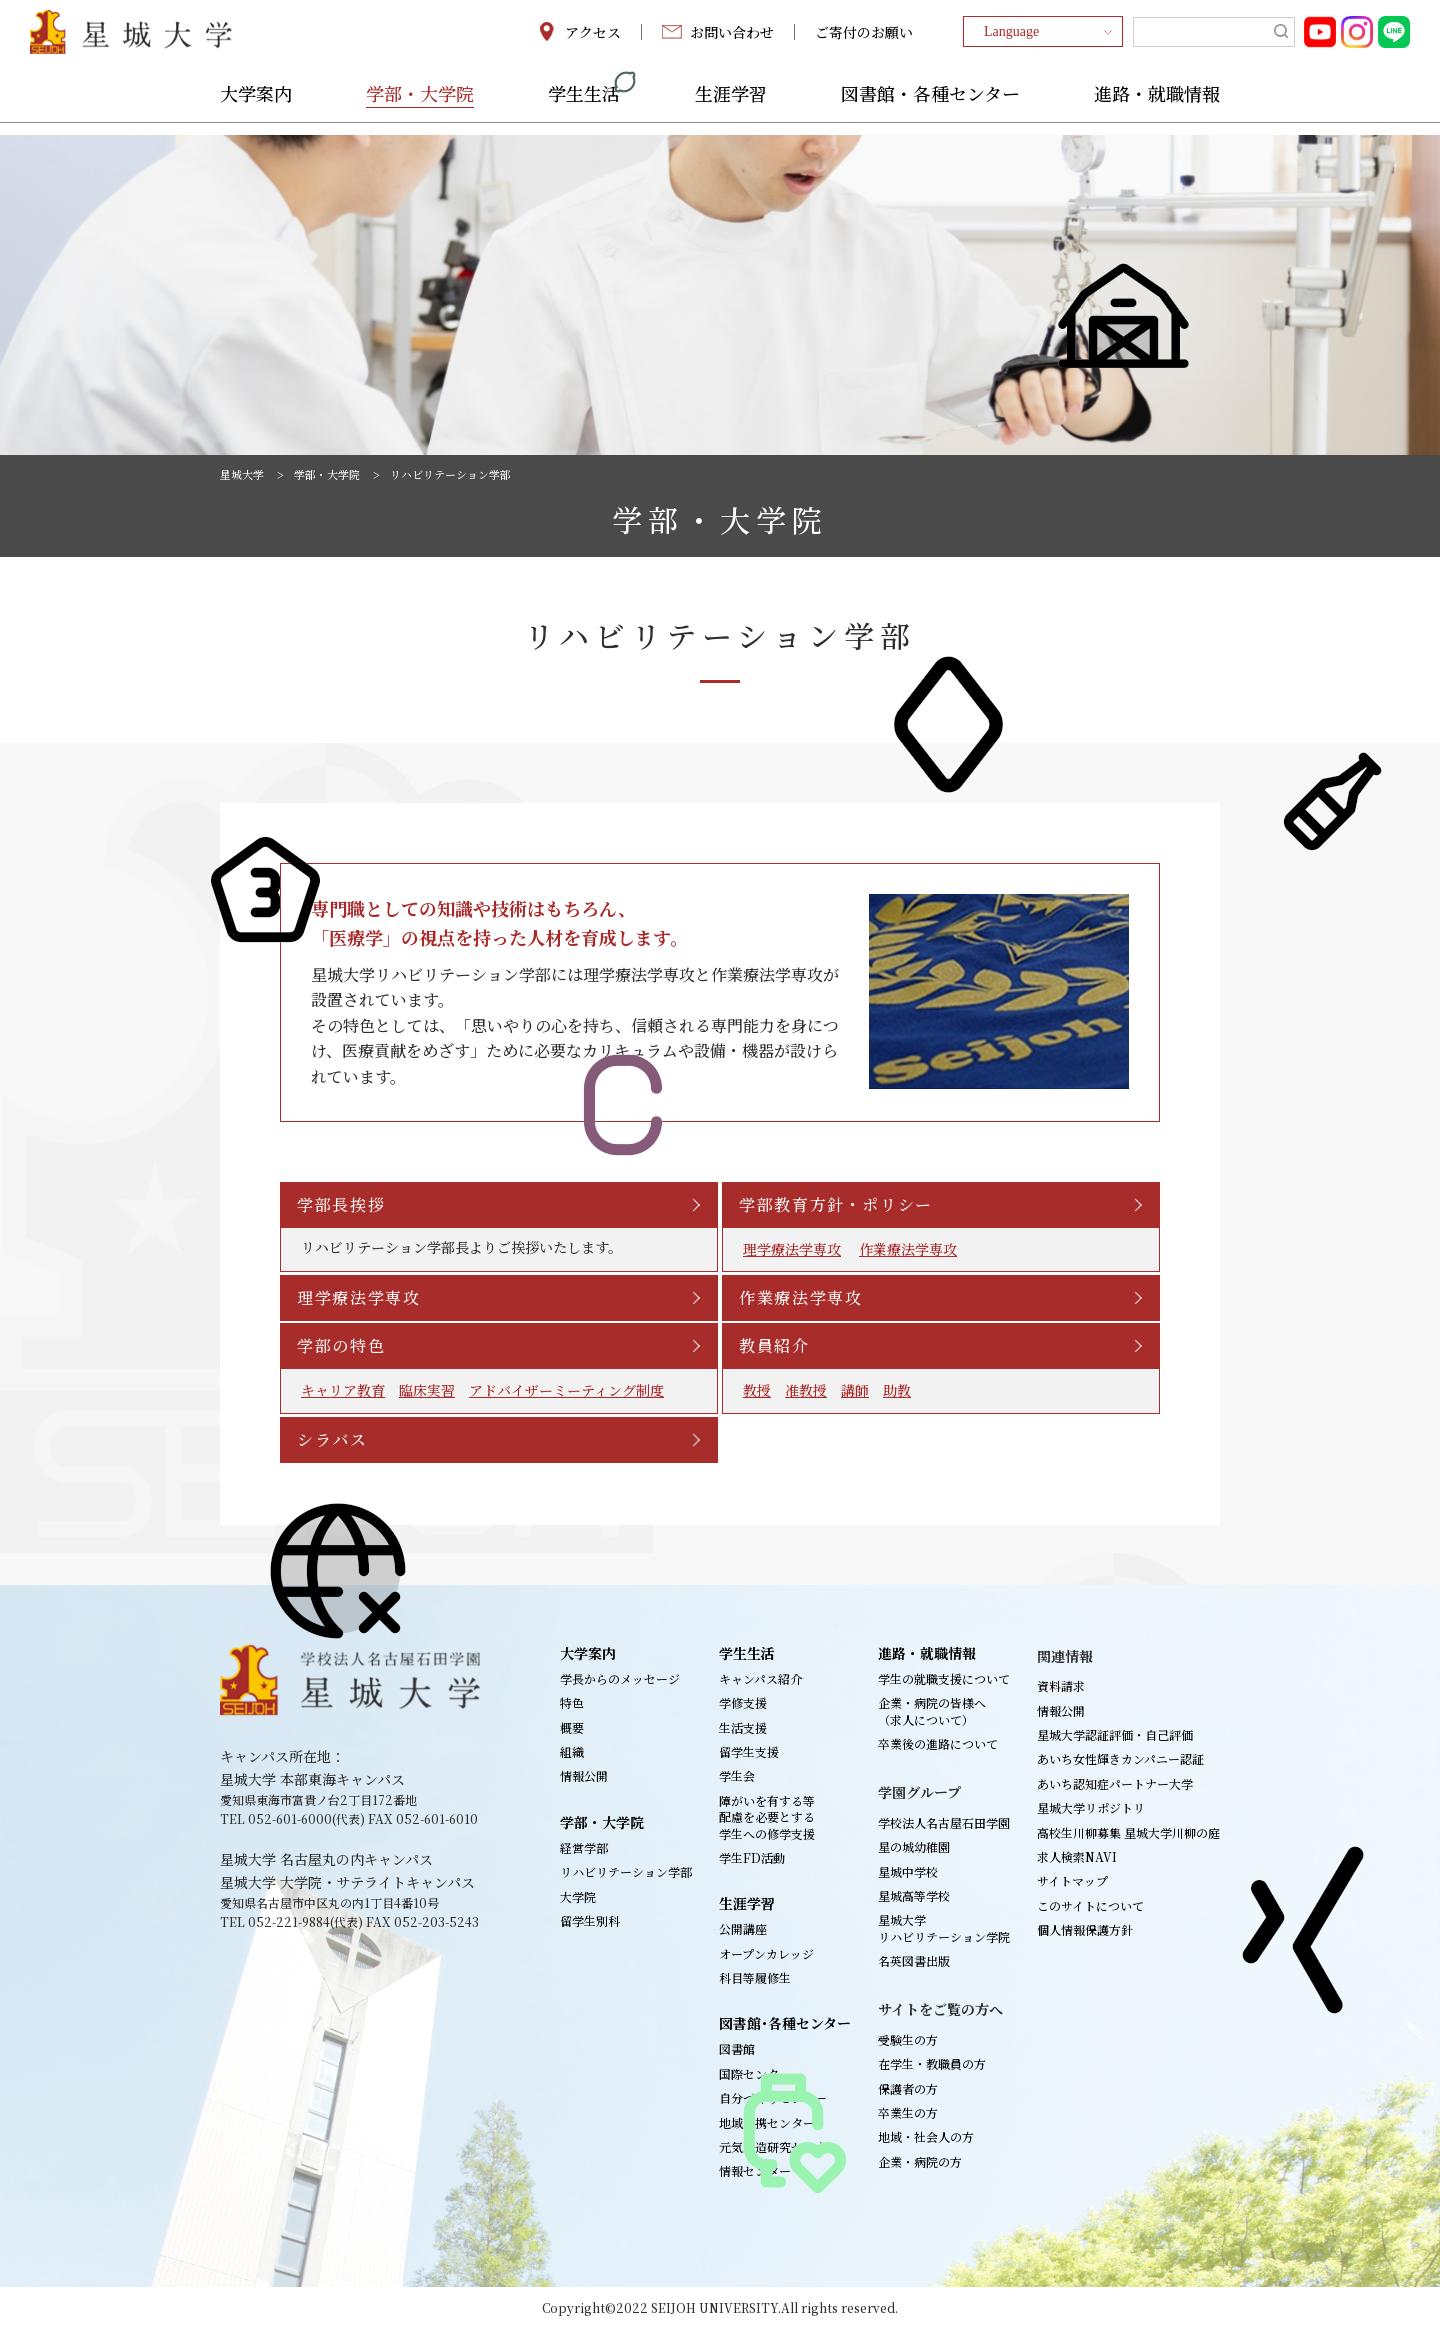  I want to click on access premium or pro features, so click(948, 724).